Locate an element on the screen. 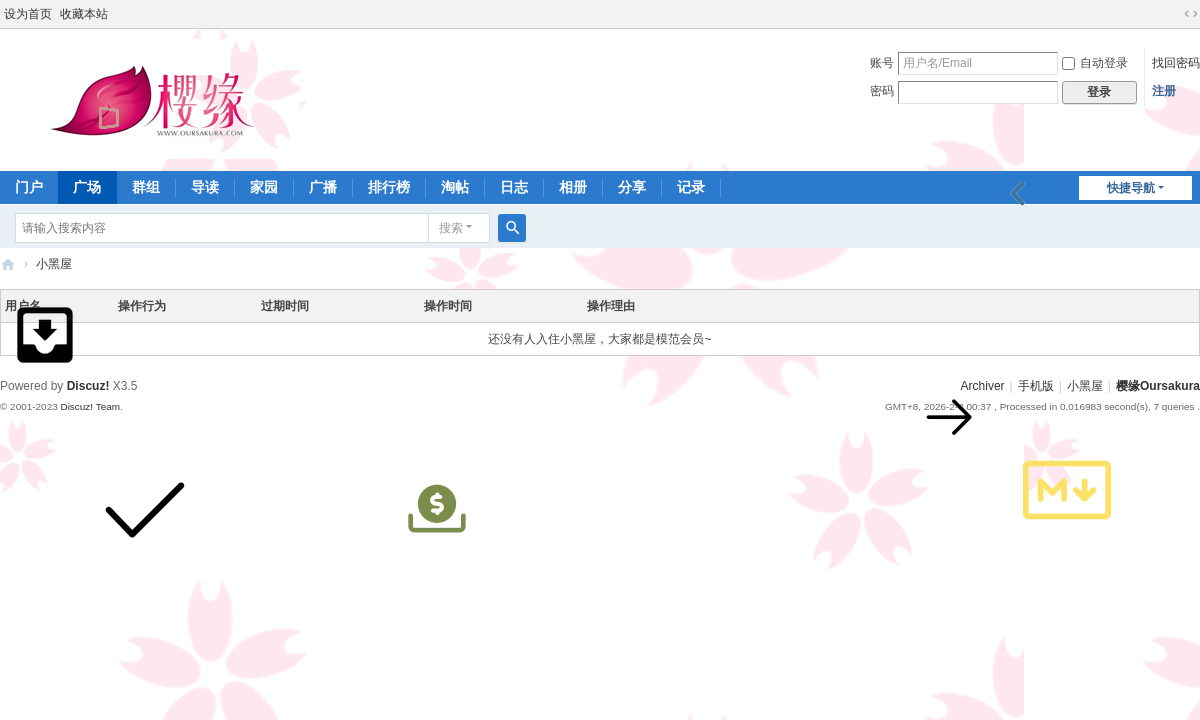  format text using markdown is located at coordinates (1067, 490).